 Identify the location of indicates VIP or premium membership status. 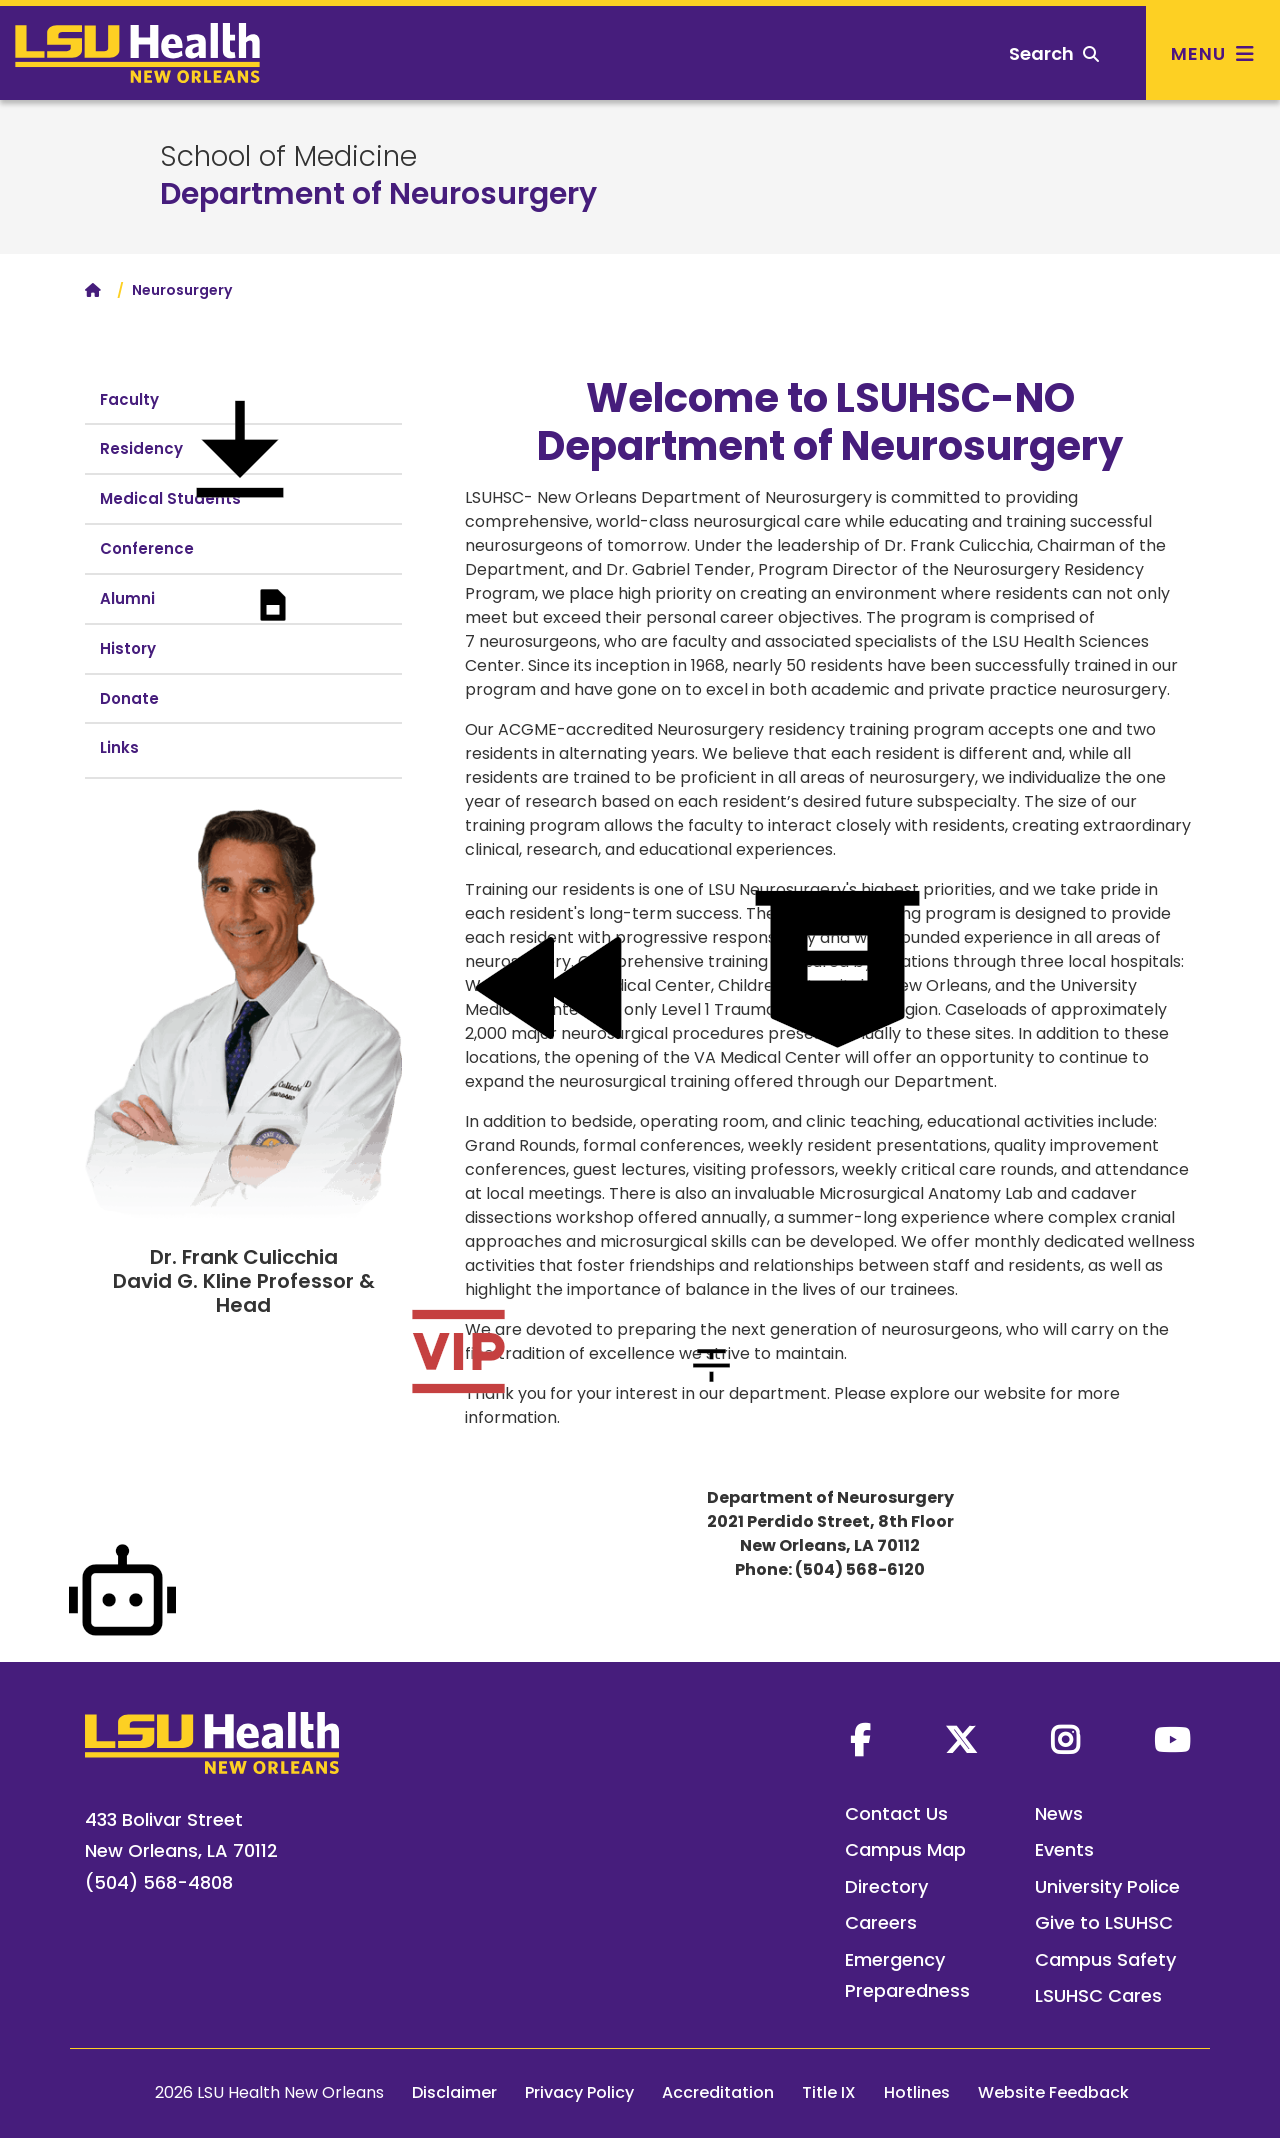
(458, 1351).